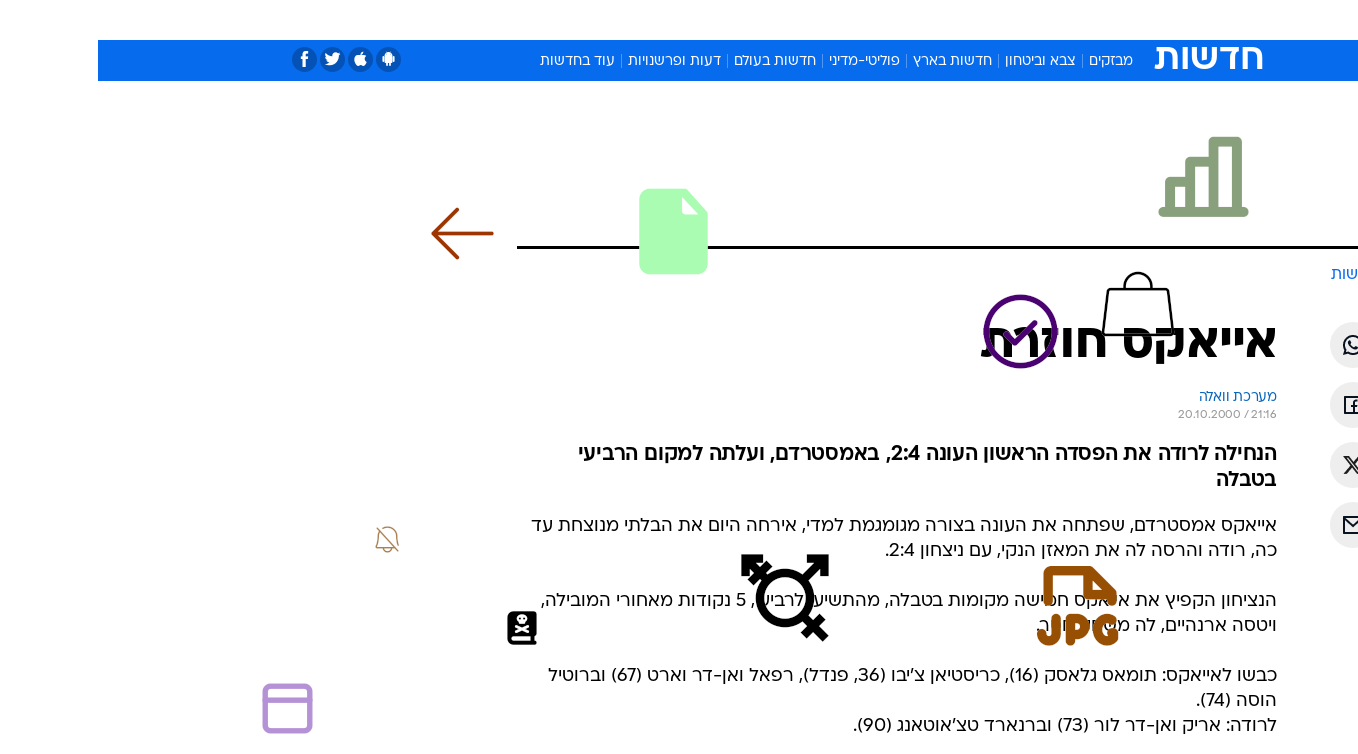  I want to click on view your shopping bag, so click(1138, 308).